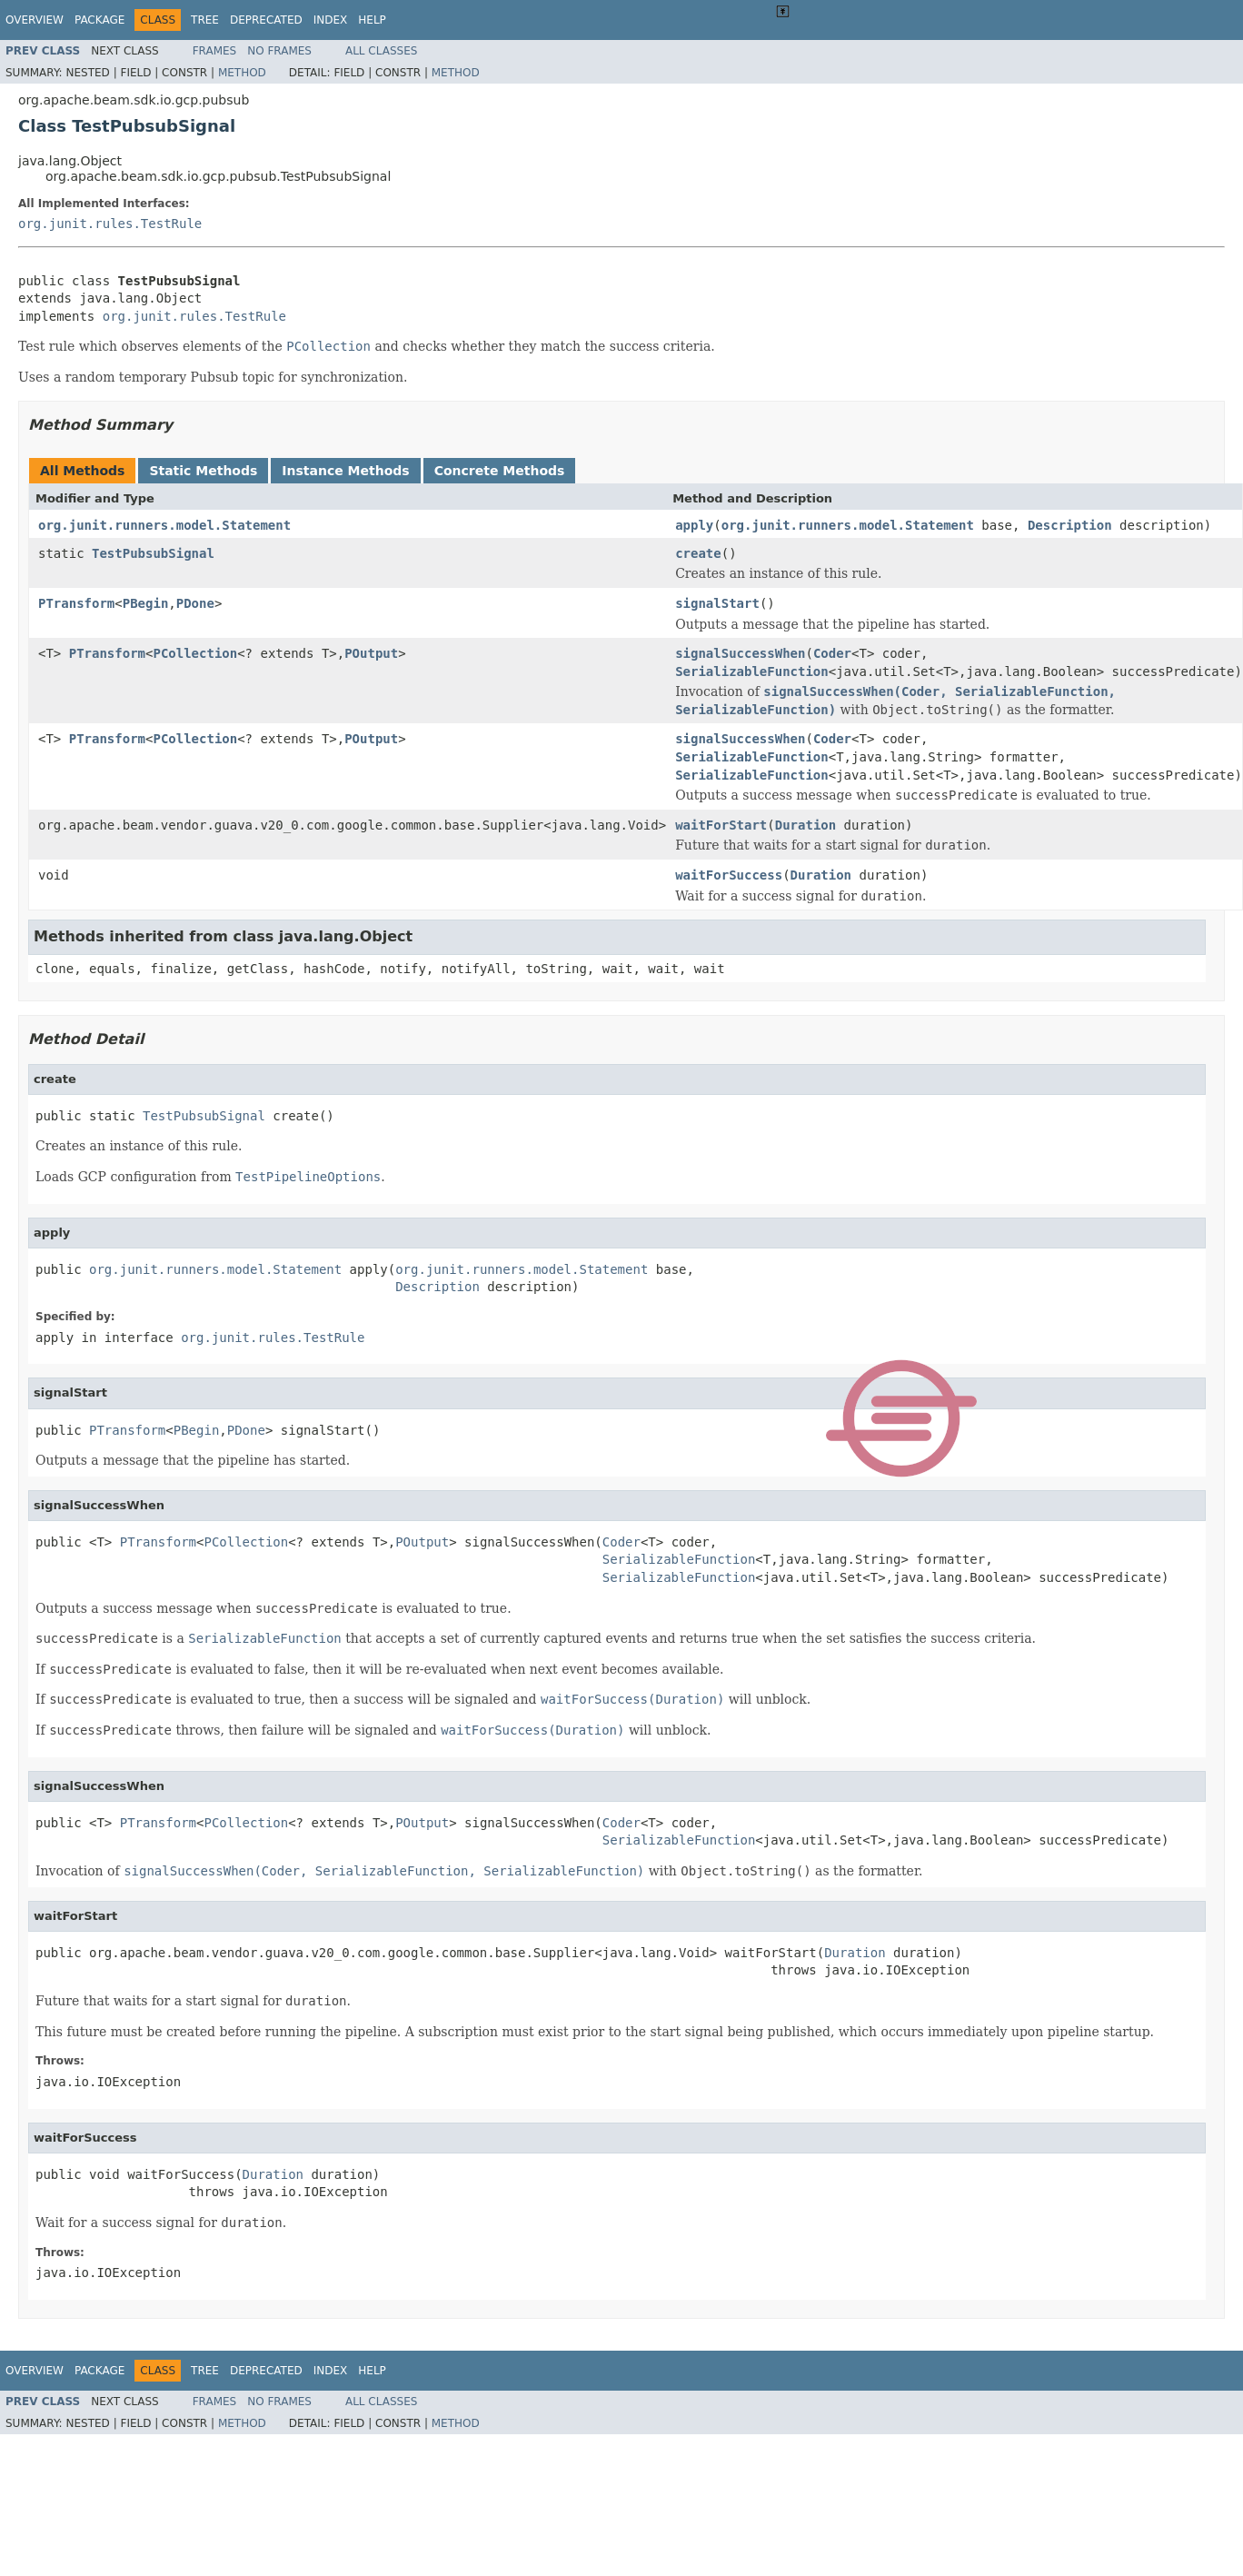 Image resolution: width=1243 pixels, height=2576 pixels. I want to click on ioxhost web hosting service logo, so click(901, 1418).